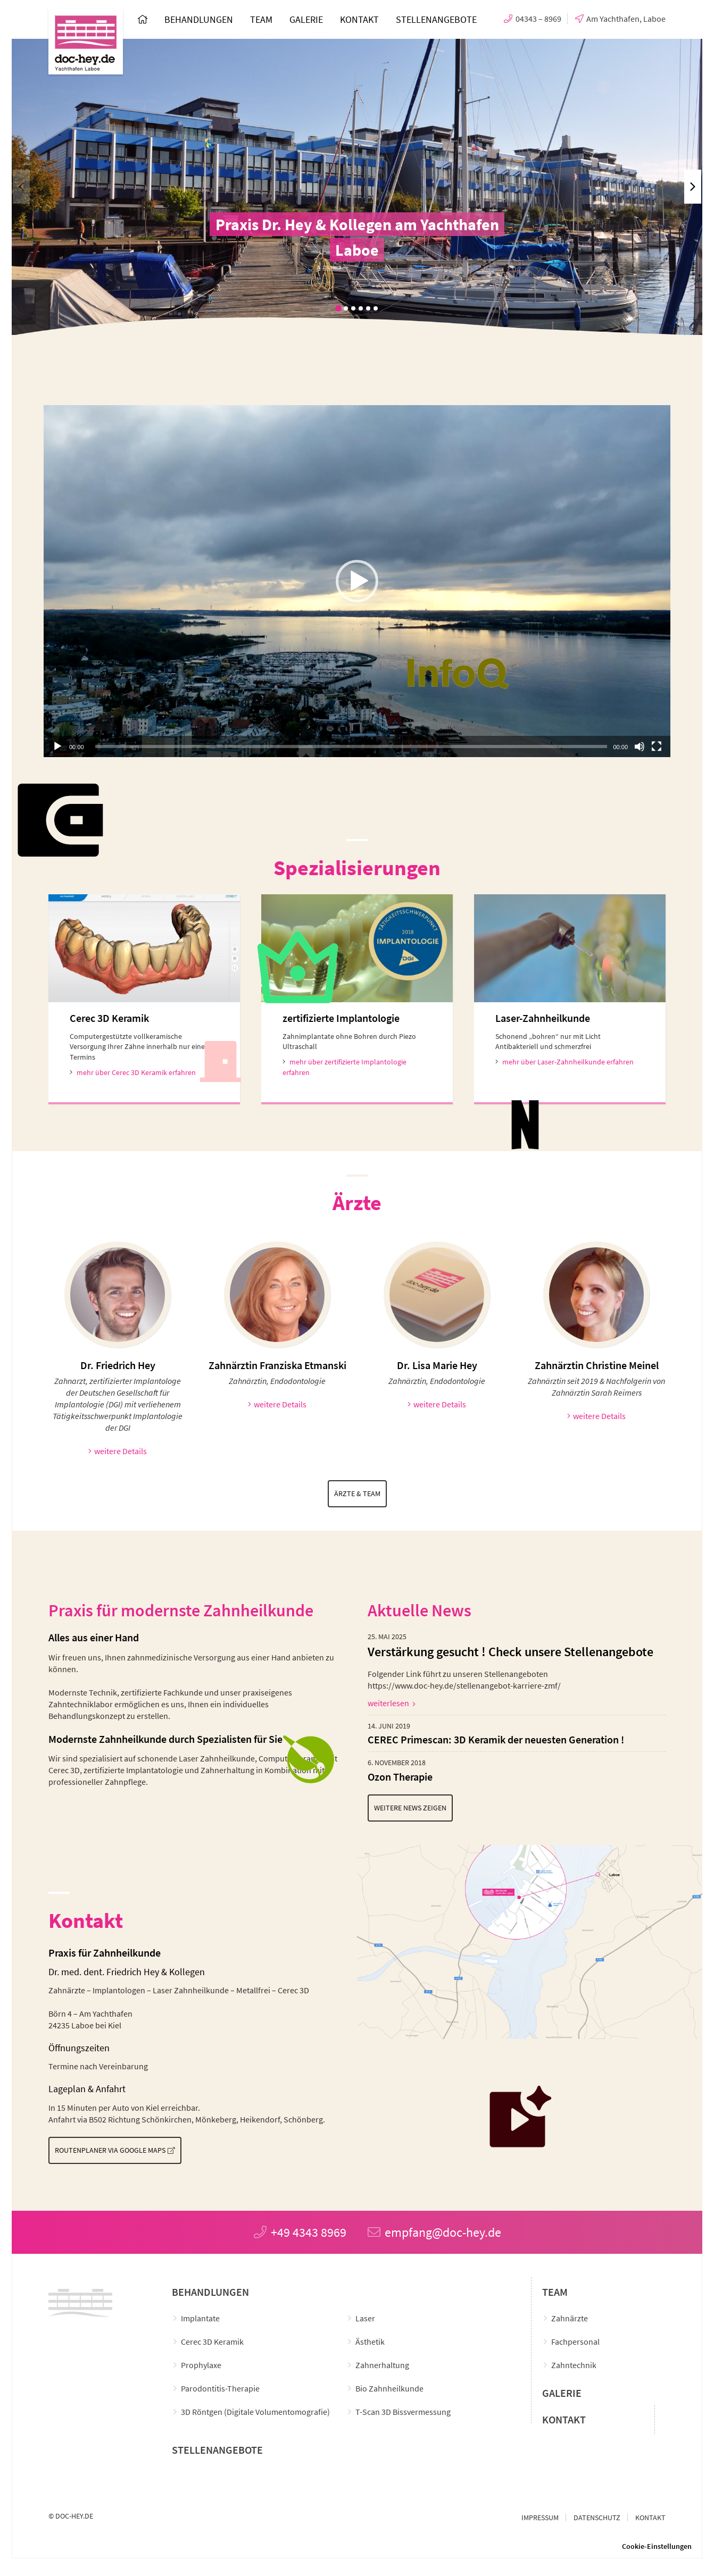 The width and height of the screenshot is (714, 2576). Describe the element at coordinates (517, 2119) in the screenshot. I see `access AI-powered video editing tools` at that location.